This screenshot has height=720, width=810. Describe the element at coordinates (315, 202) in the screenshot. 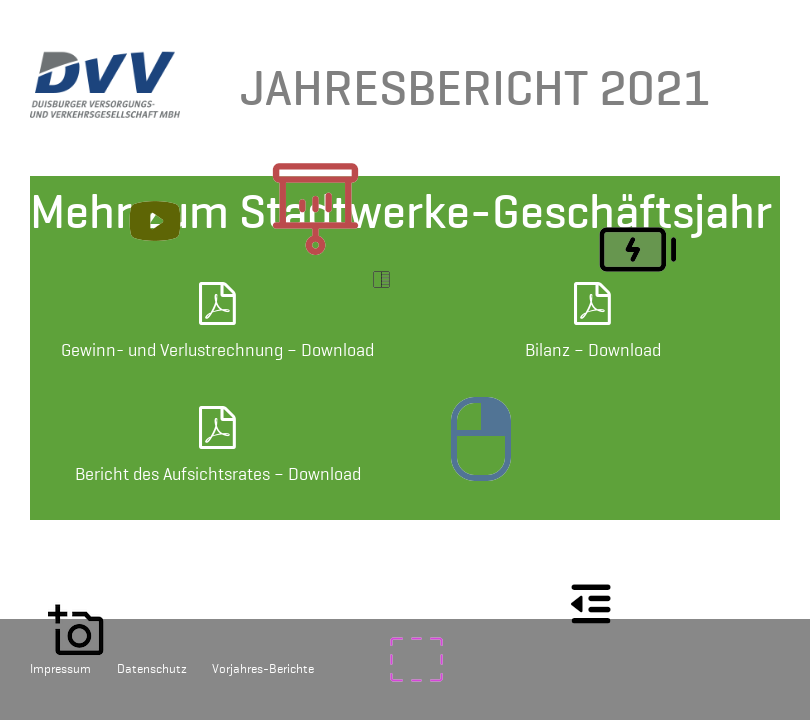

I see `view presentation with data charts` at that location.